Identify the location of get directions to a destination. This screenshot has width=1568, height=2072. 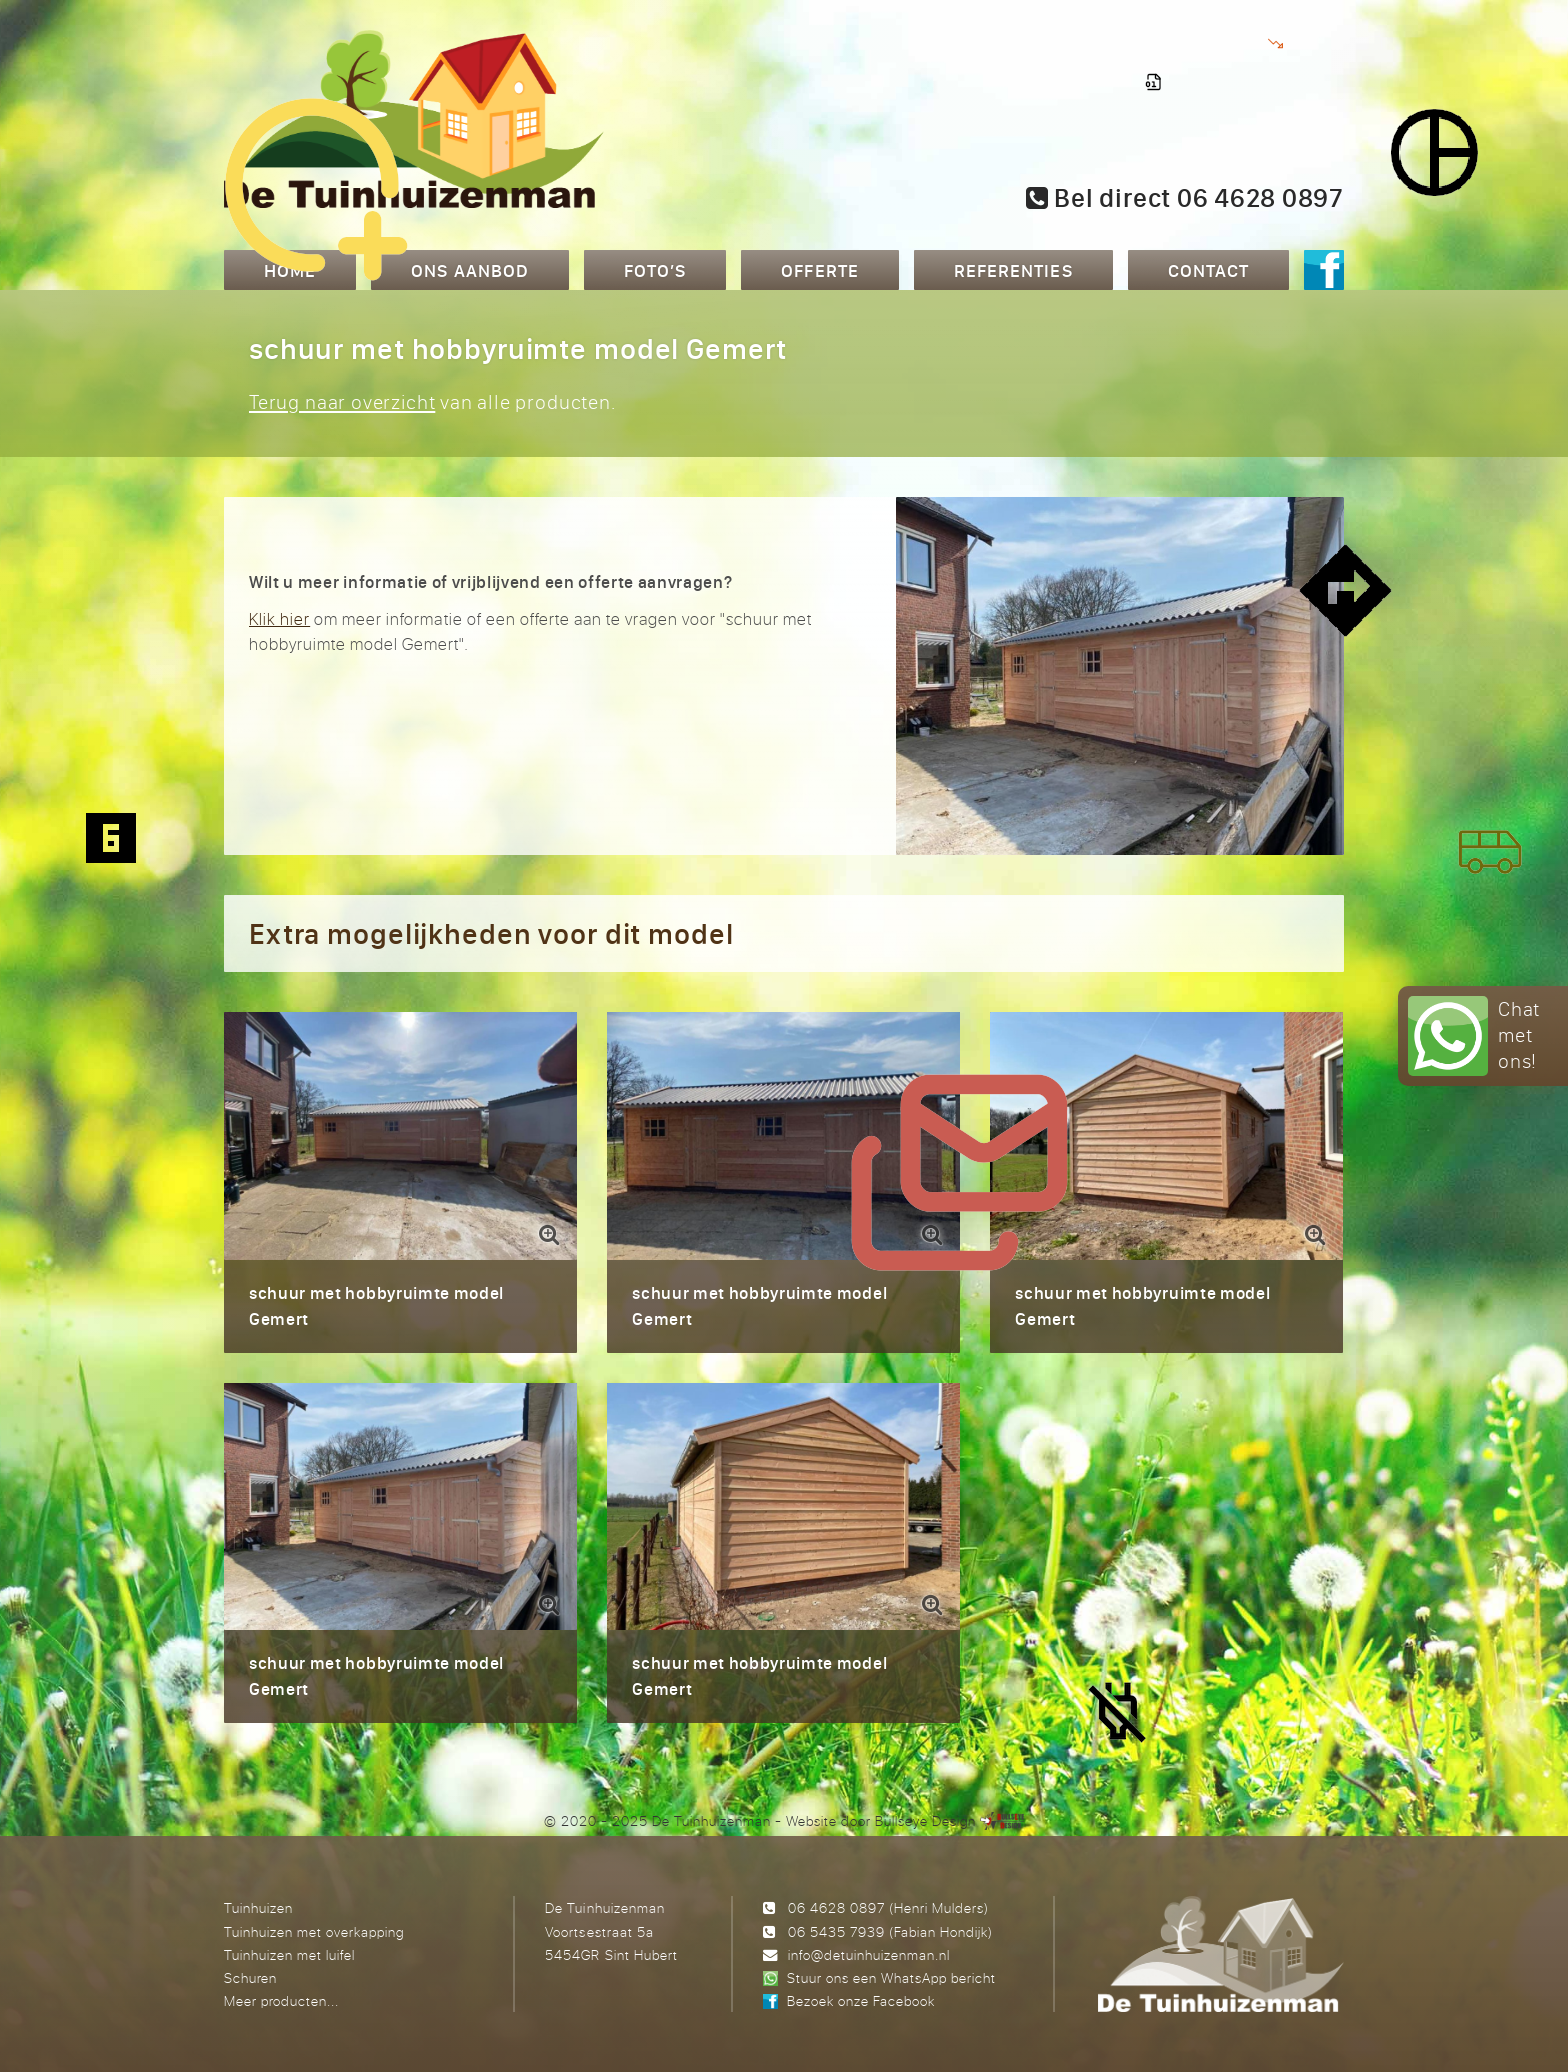
(1345, 590).